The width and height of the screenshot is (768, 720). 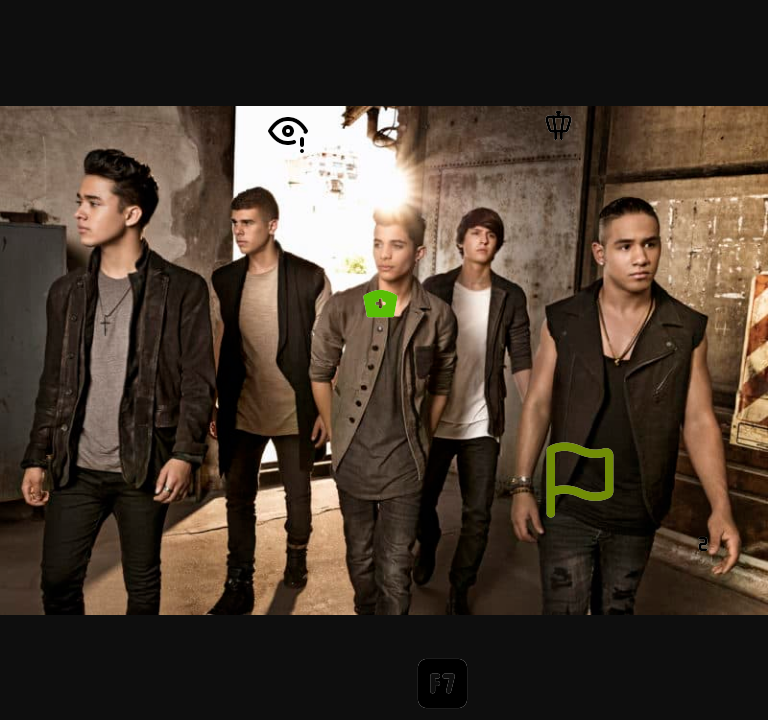 What do you see at coordinates (288, 131) in the screenshot?
I see `view alert or warning details` at bounding box center [288, 131].